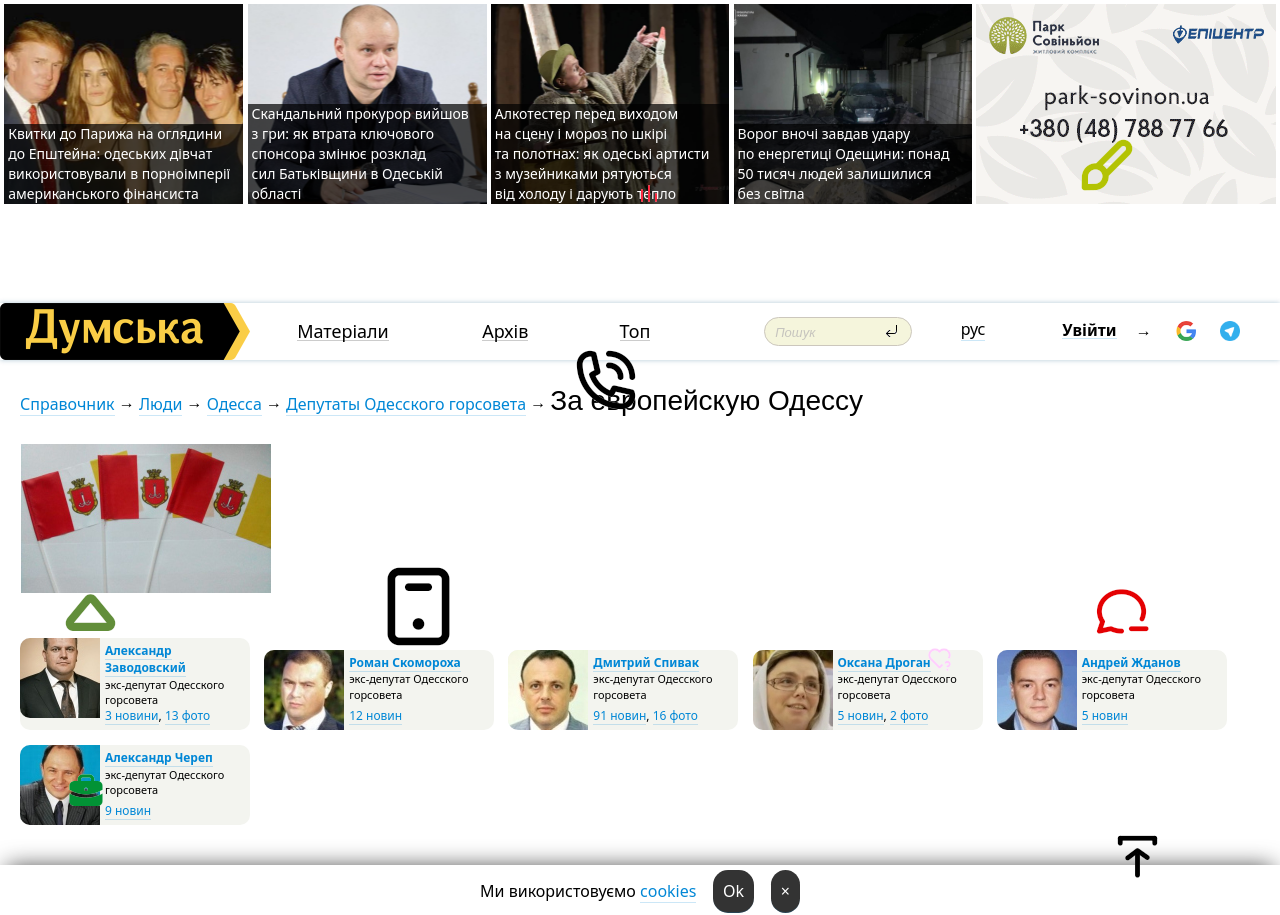 This screenshot has width=1280, height=915. What do you see at coordinates (418, 606) in the screenshot?
I see `access mobile device settings` at bounding box center [418, 606].